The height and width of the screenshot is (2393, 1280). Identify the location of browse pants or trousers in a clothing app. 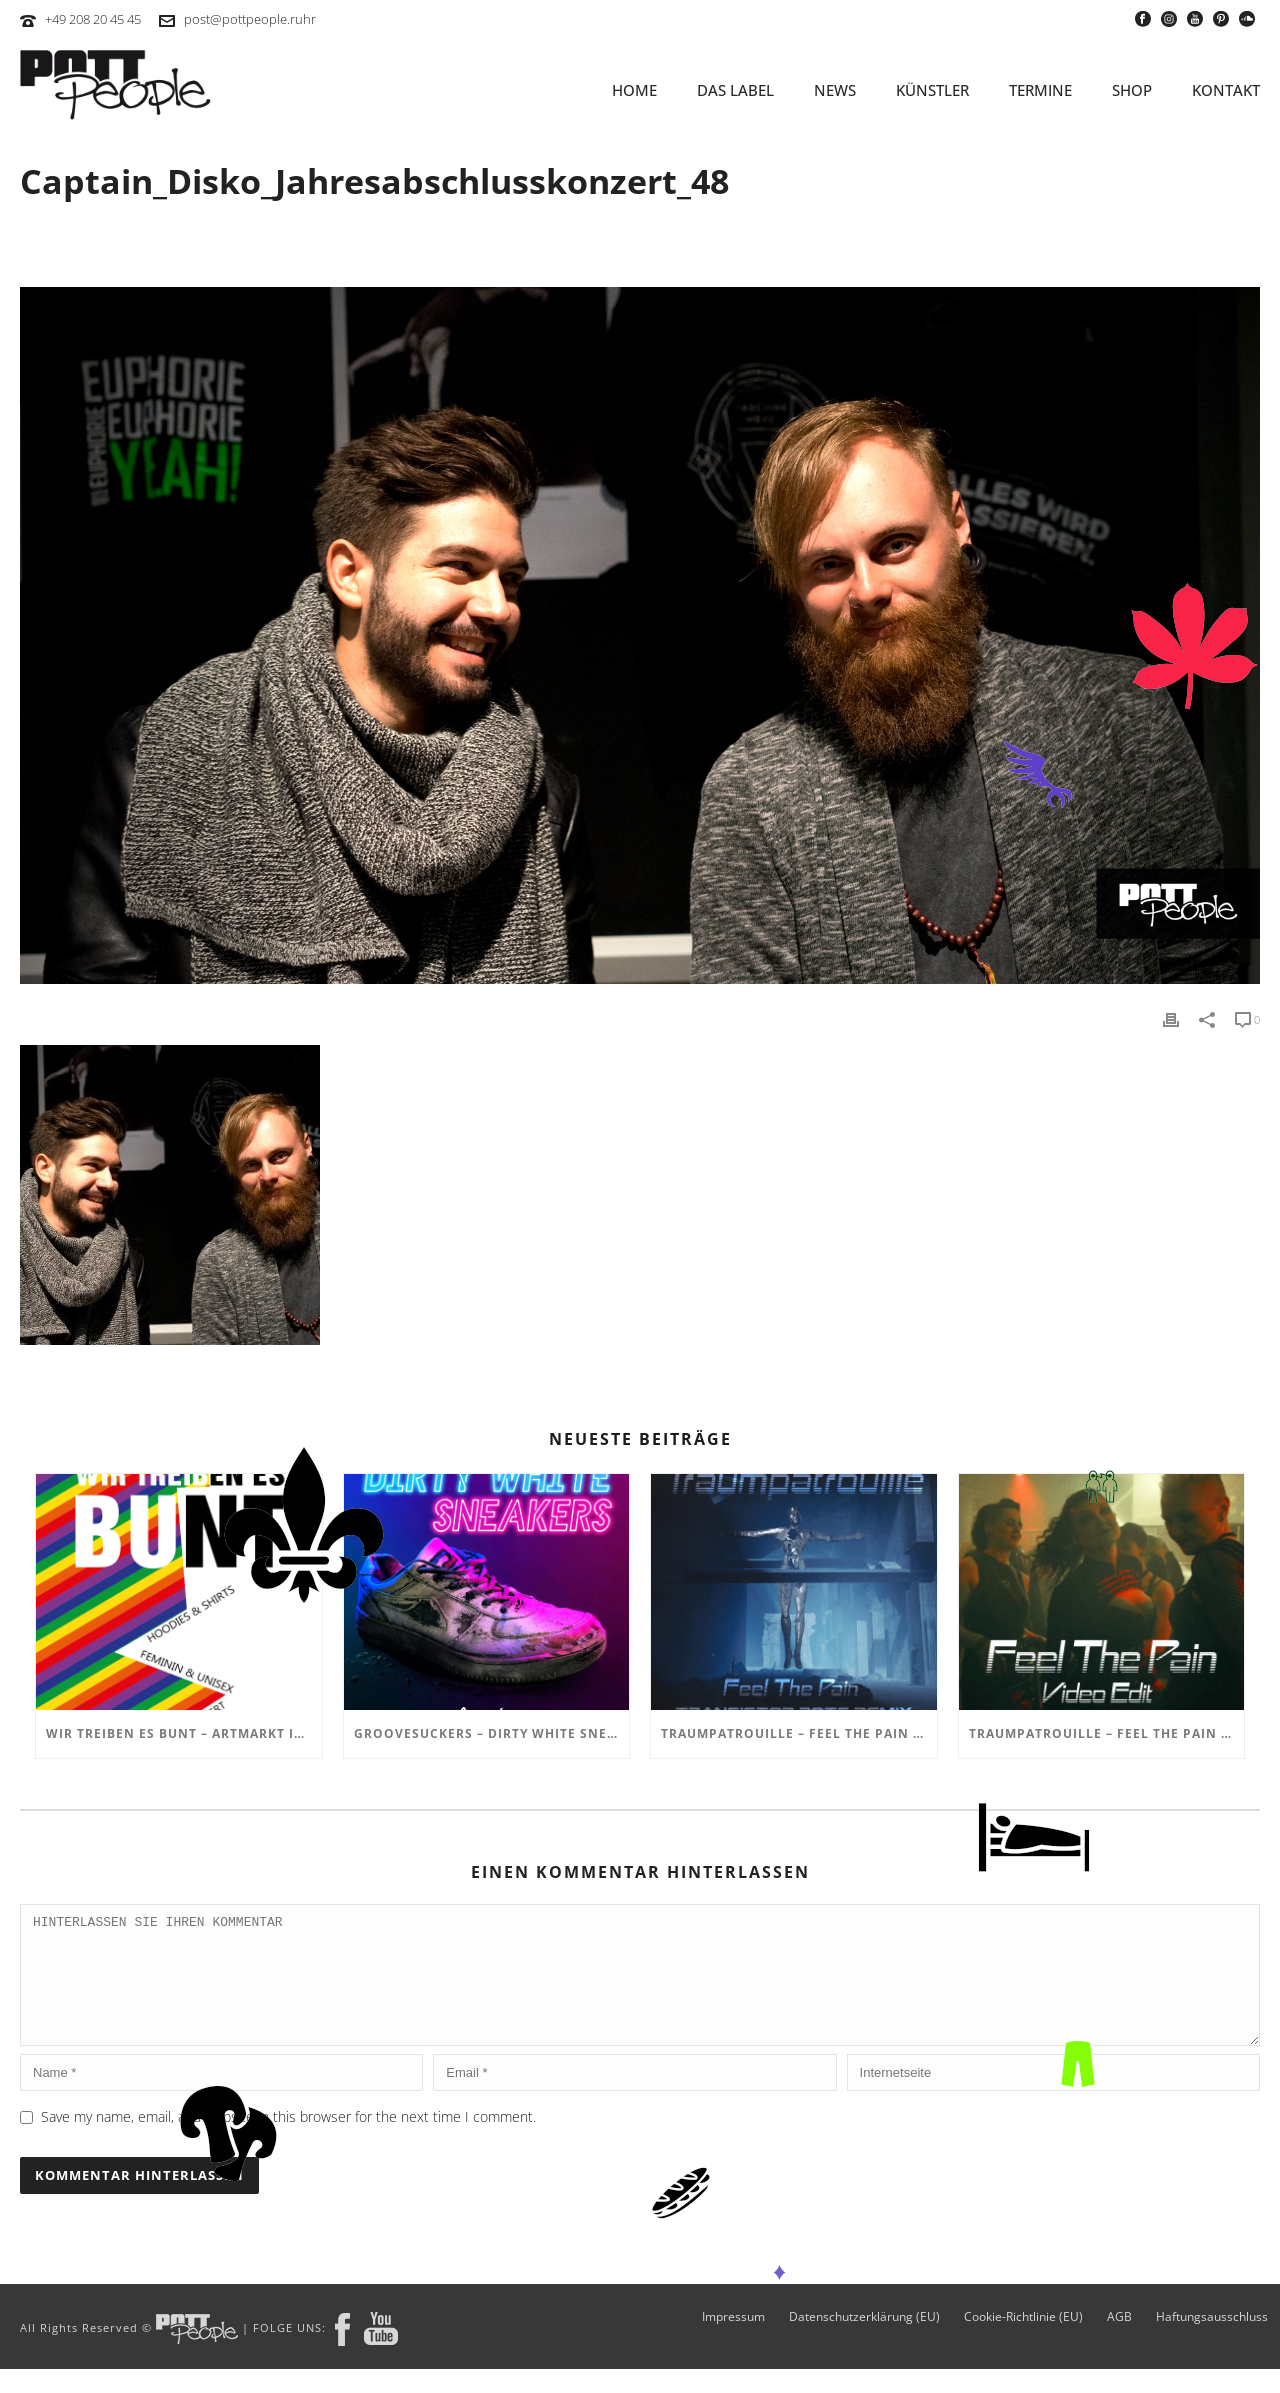
(1078, 2064).